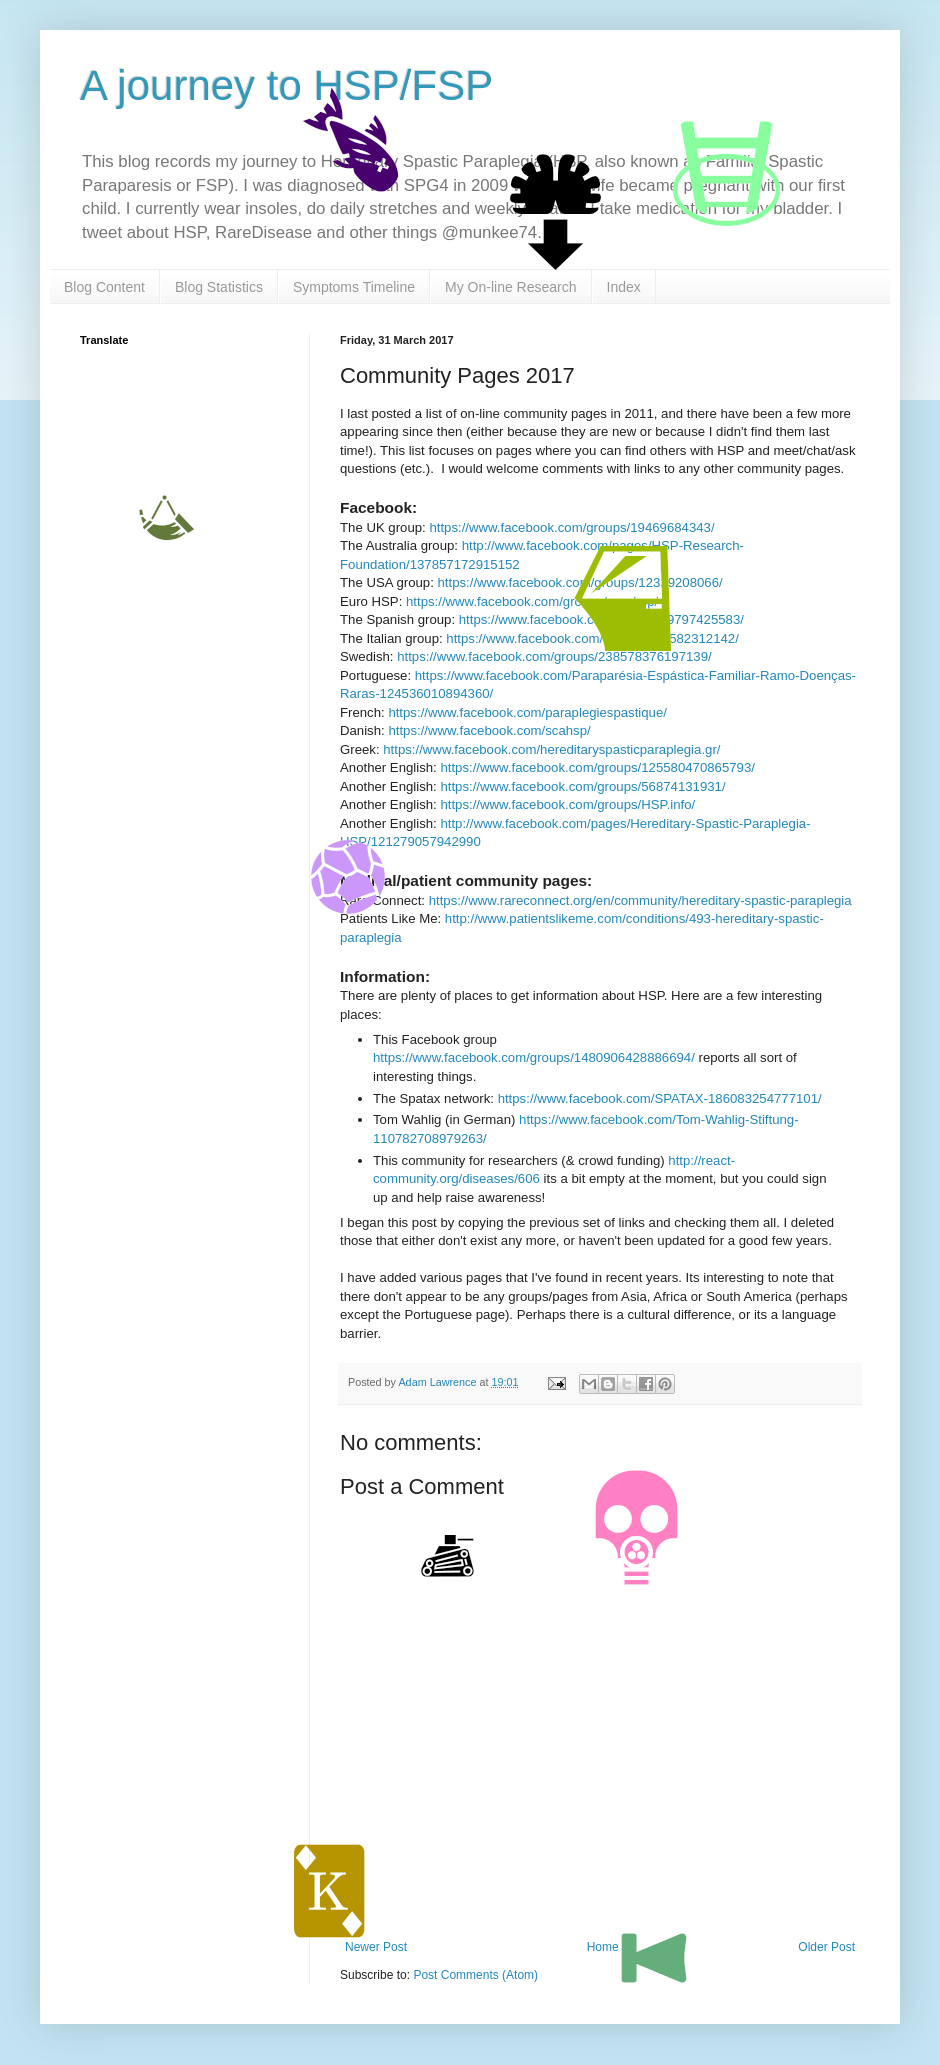 The image size is (940, 2065). Describe the element at coordinates (329, 1891) in the screenshot. I see `king of diamonds playing card` at that location.